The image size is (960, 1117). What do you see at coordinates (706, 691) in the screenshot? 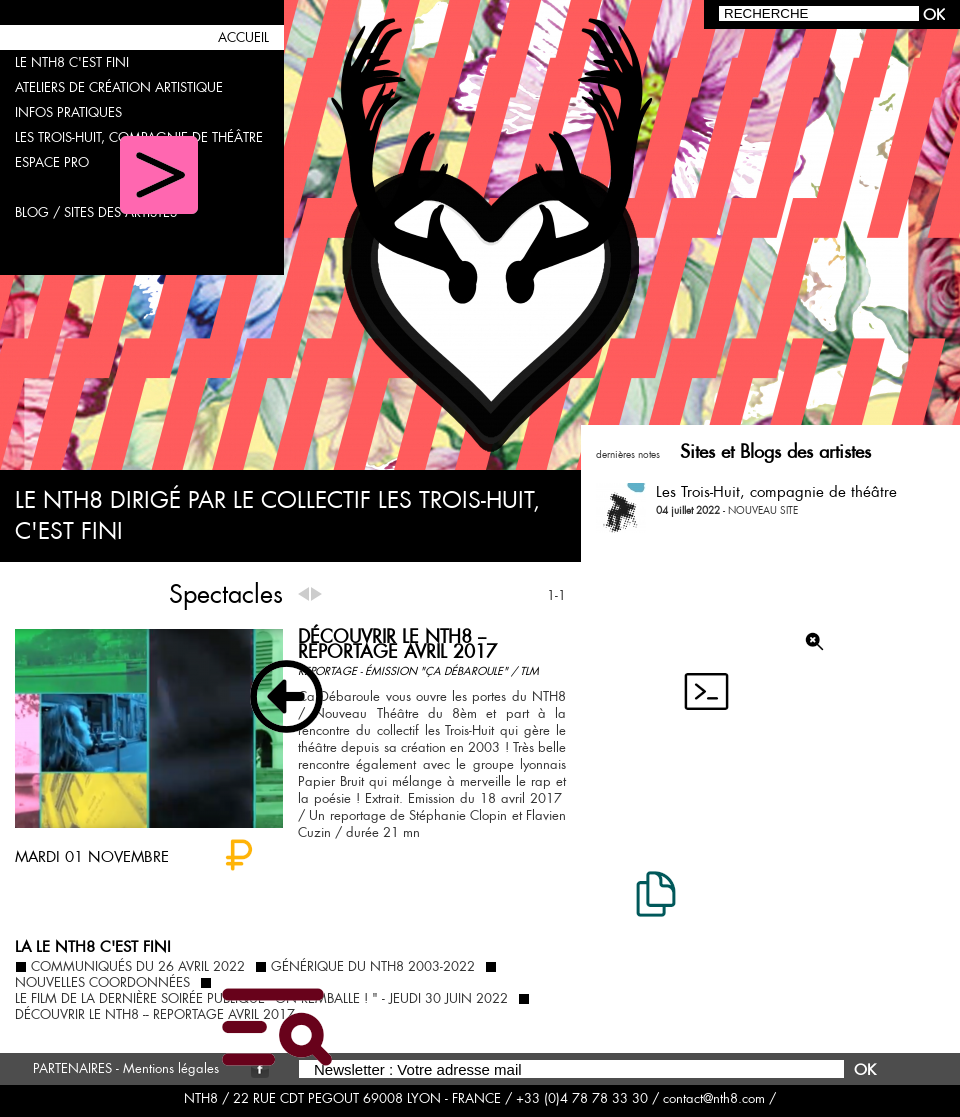
I see `open command line terminal` at bounding box center [706, 691].